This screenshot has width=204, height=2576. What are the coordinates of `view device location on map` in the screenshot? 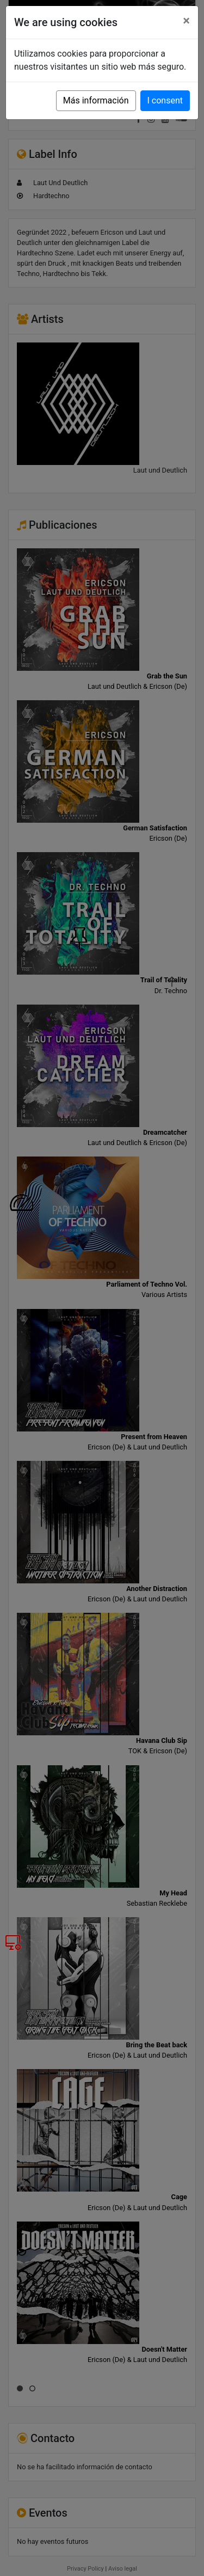 It's located at (13, 1942).